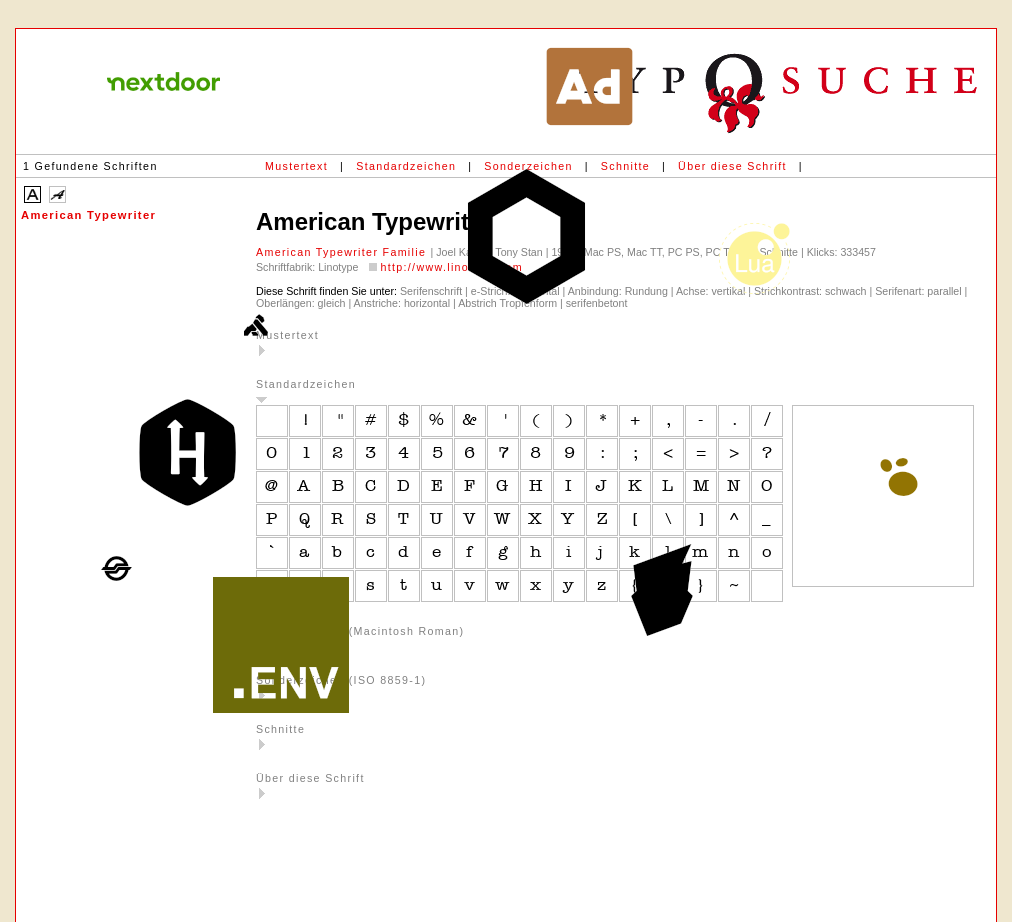 This screenshot has height=922, width=1012. What do you see at coordinates (899, 477) in the screenshot?
I see `open Logseq knowledge management app` at bounding box center [899, 477].